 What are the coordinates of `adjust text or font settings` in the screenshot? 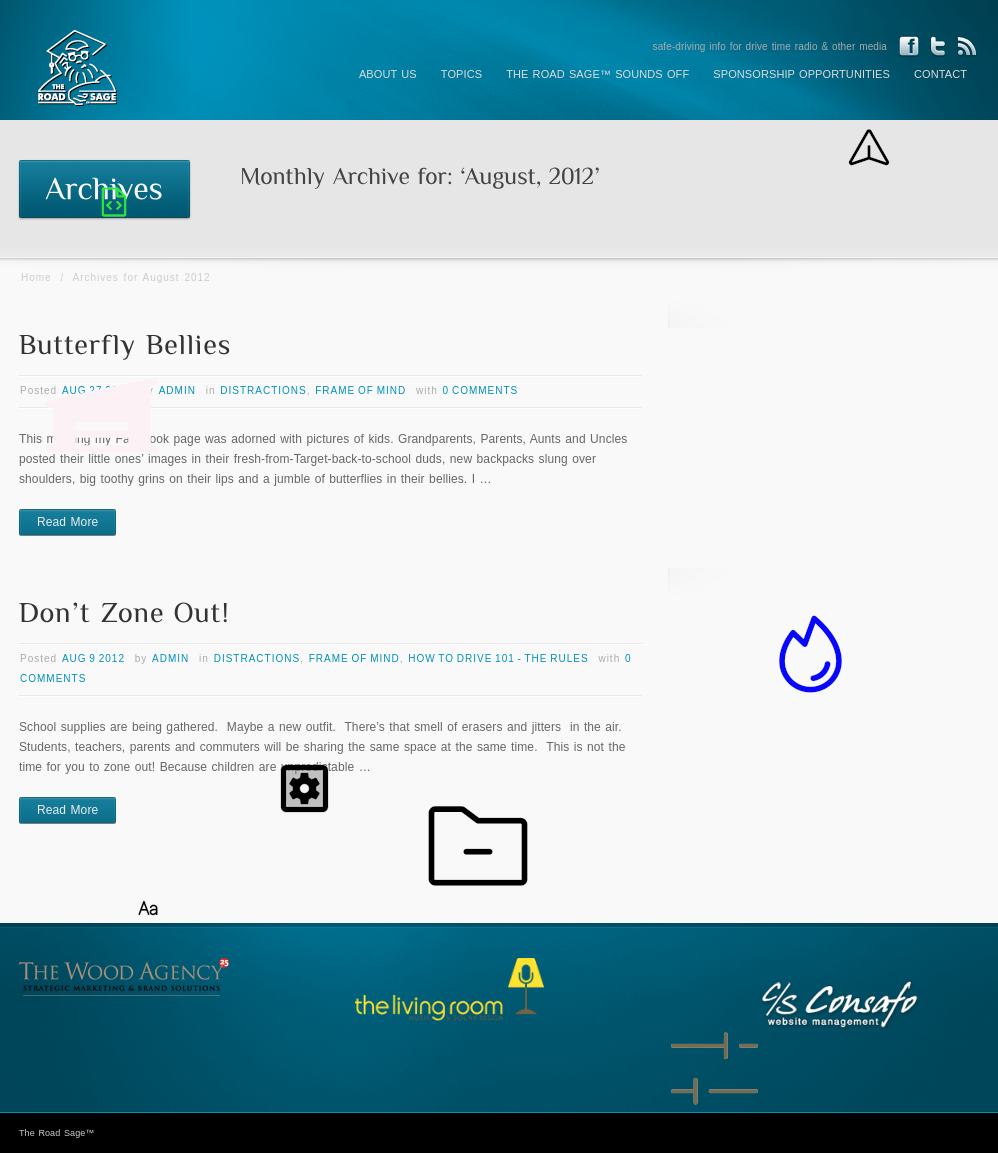 It's located at (148, 908).